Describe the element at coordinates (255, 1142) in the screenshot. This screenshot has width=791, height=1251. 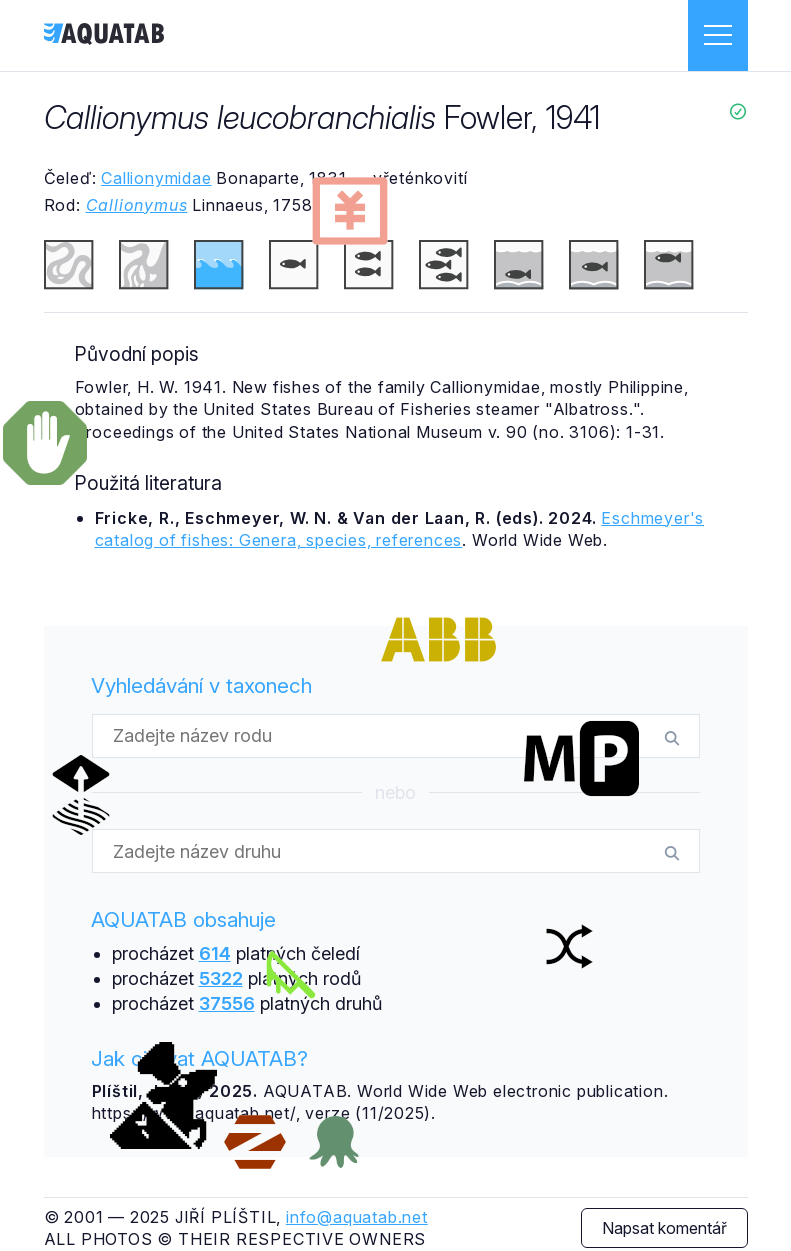
I see `zorin os logo` at that location.